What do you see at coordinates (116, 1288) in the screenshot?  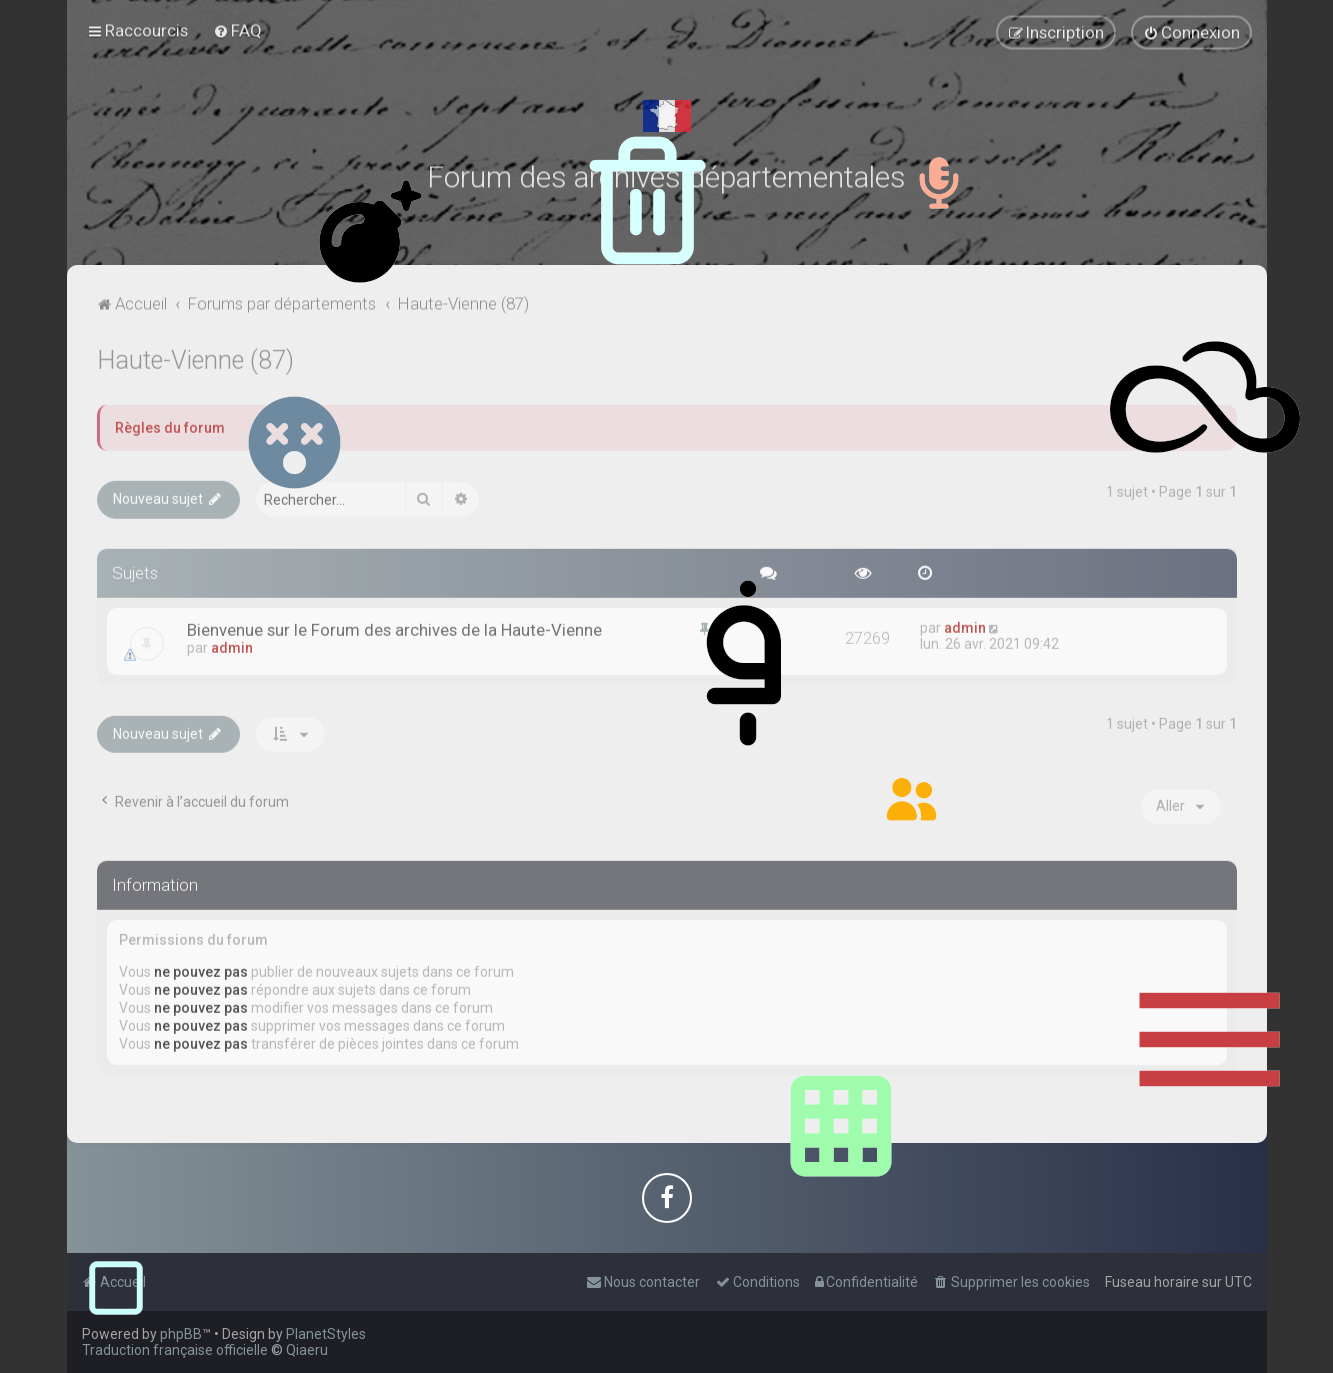 I see `an unchecked checkbox or selection state` at bounding box center [116, 1288].